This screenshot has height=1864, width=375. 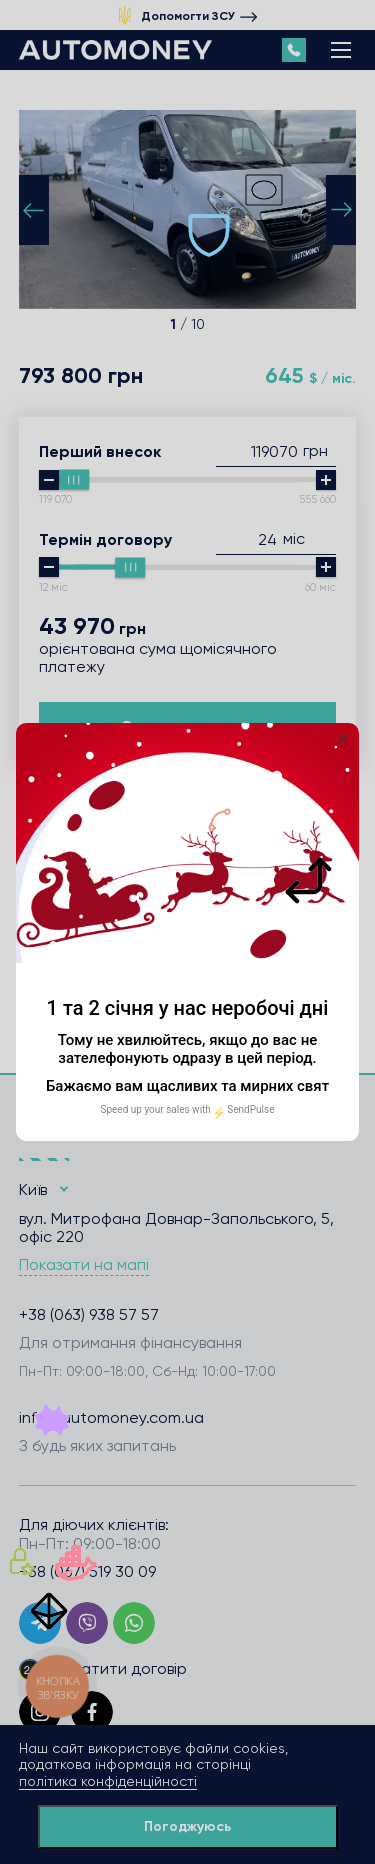 I want to click on access security settings, so click(x=209, y=233).